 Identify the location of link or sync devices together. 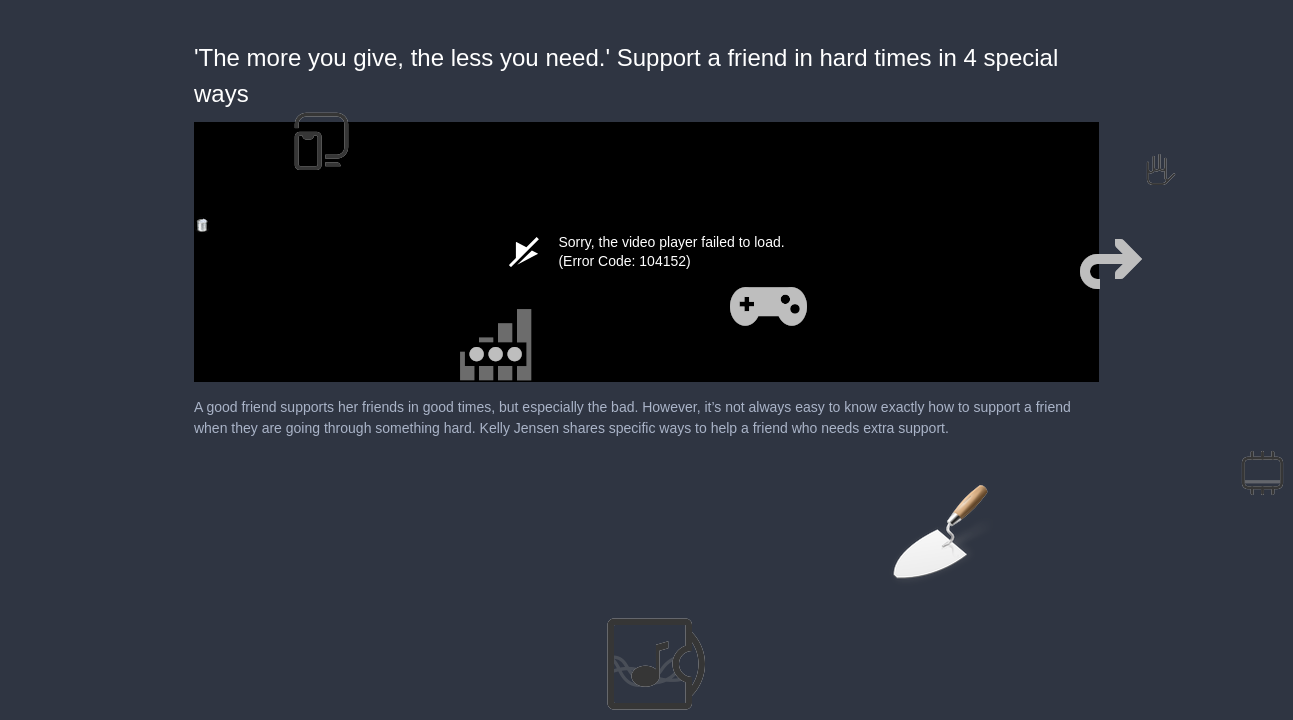
(321, 139).